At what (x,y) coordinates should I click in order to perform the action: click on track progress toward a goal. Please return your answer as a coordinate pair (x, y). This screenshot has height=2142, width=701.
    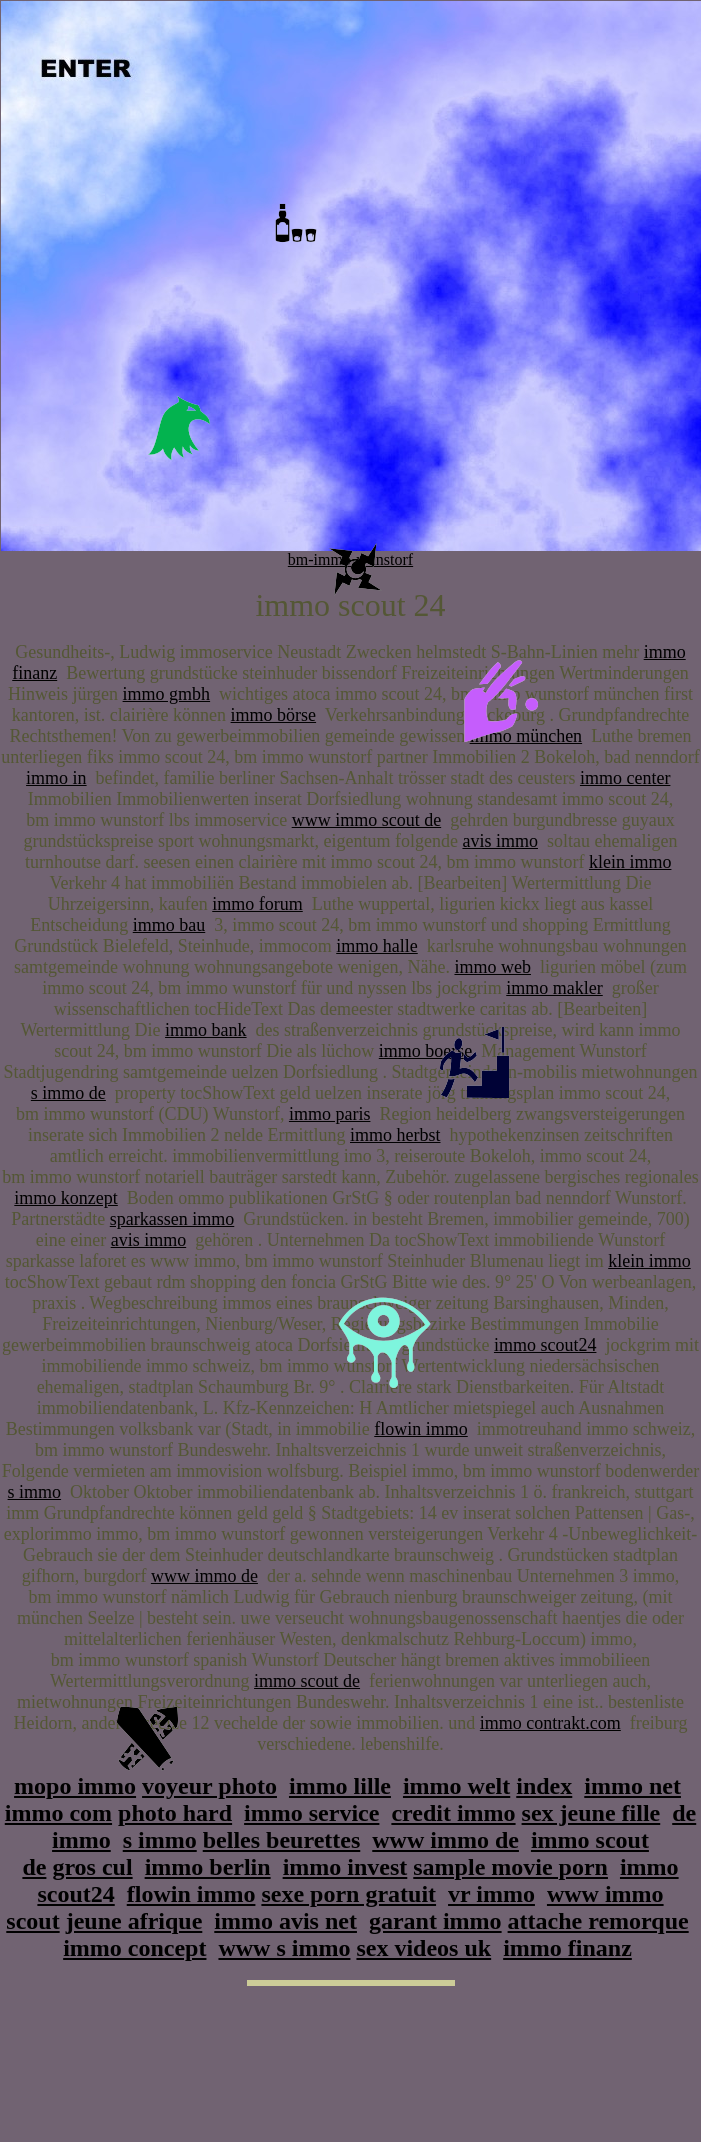
    Looking at the image, I should click on (473, 1062).